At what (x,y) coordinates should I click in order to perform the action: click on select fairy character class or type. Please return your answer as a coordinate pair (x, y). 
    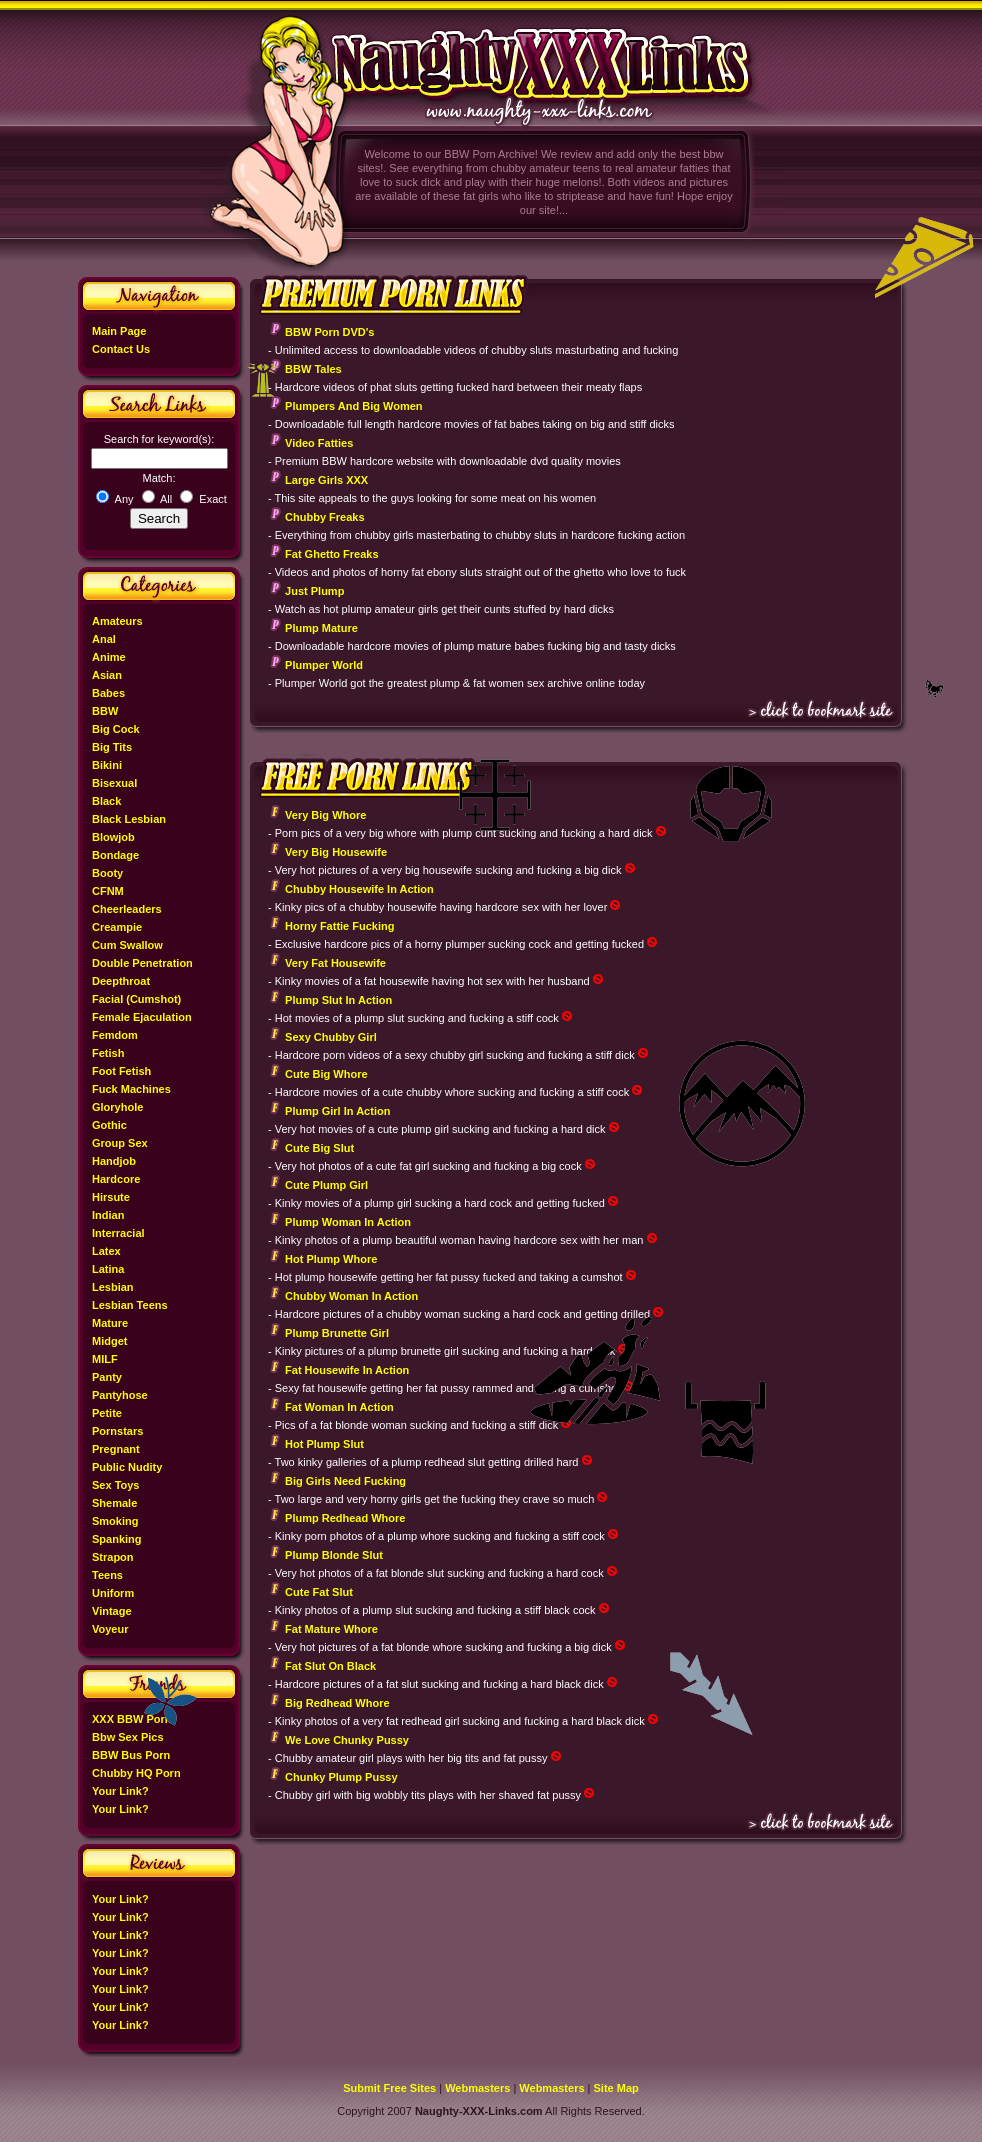
    Looking at the image, I should click on (934, 688).